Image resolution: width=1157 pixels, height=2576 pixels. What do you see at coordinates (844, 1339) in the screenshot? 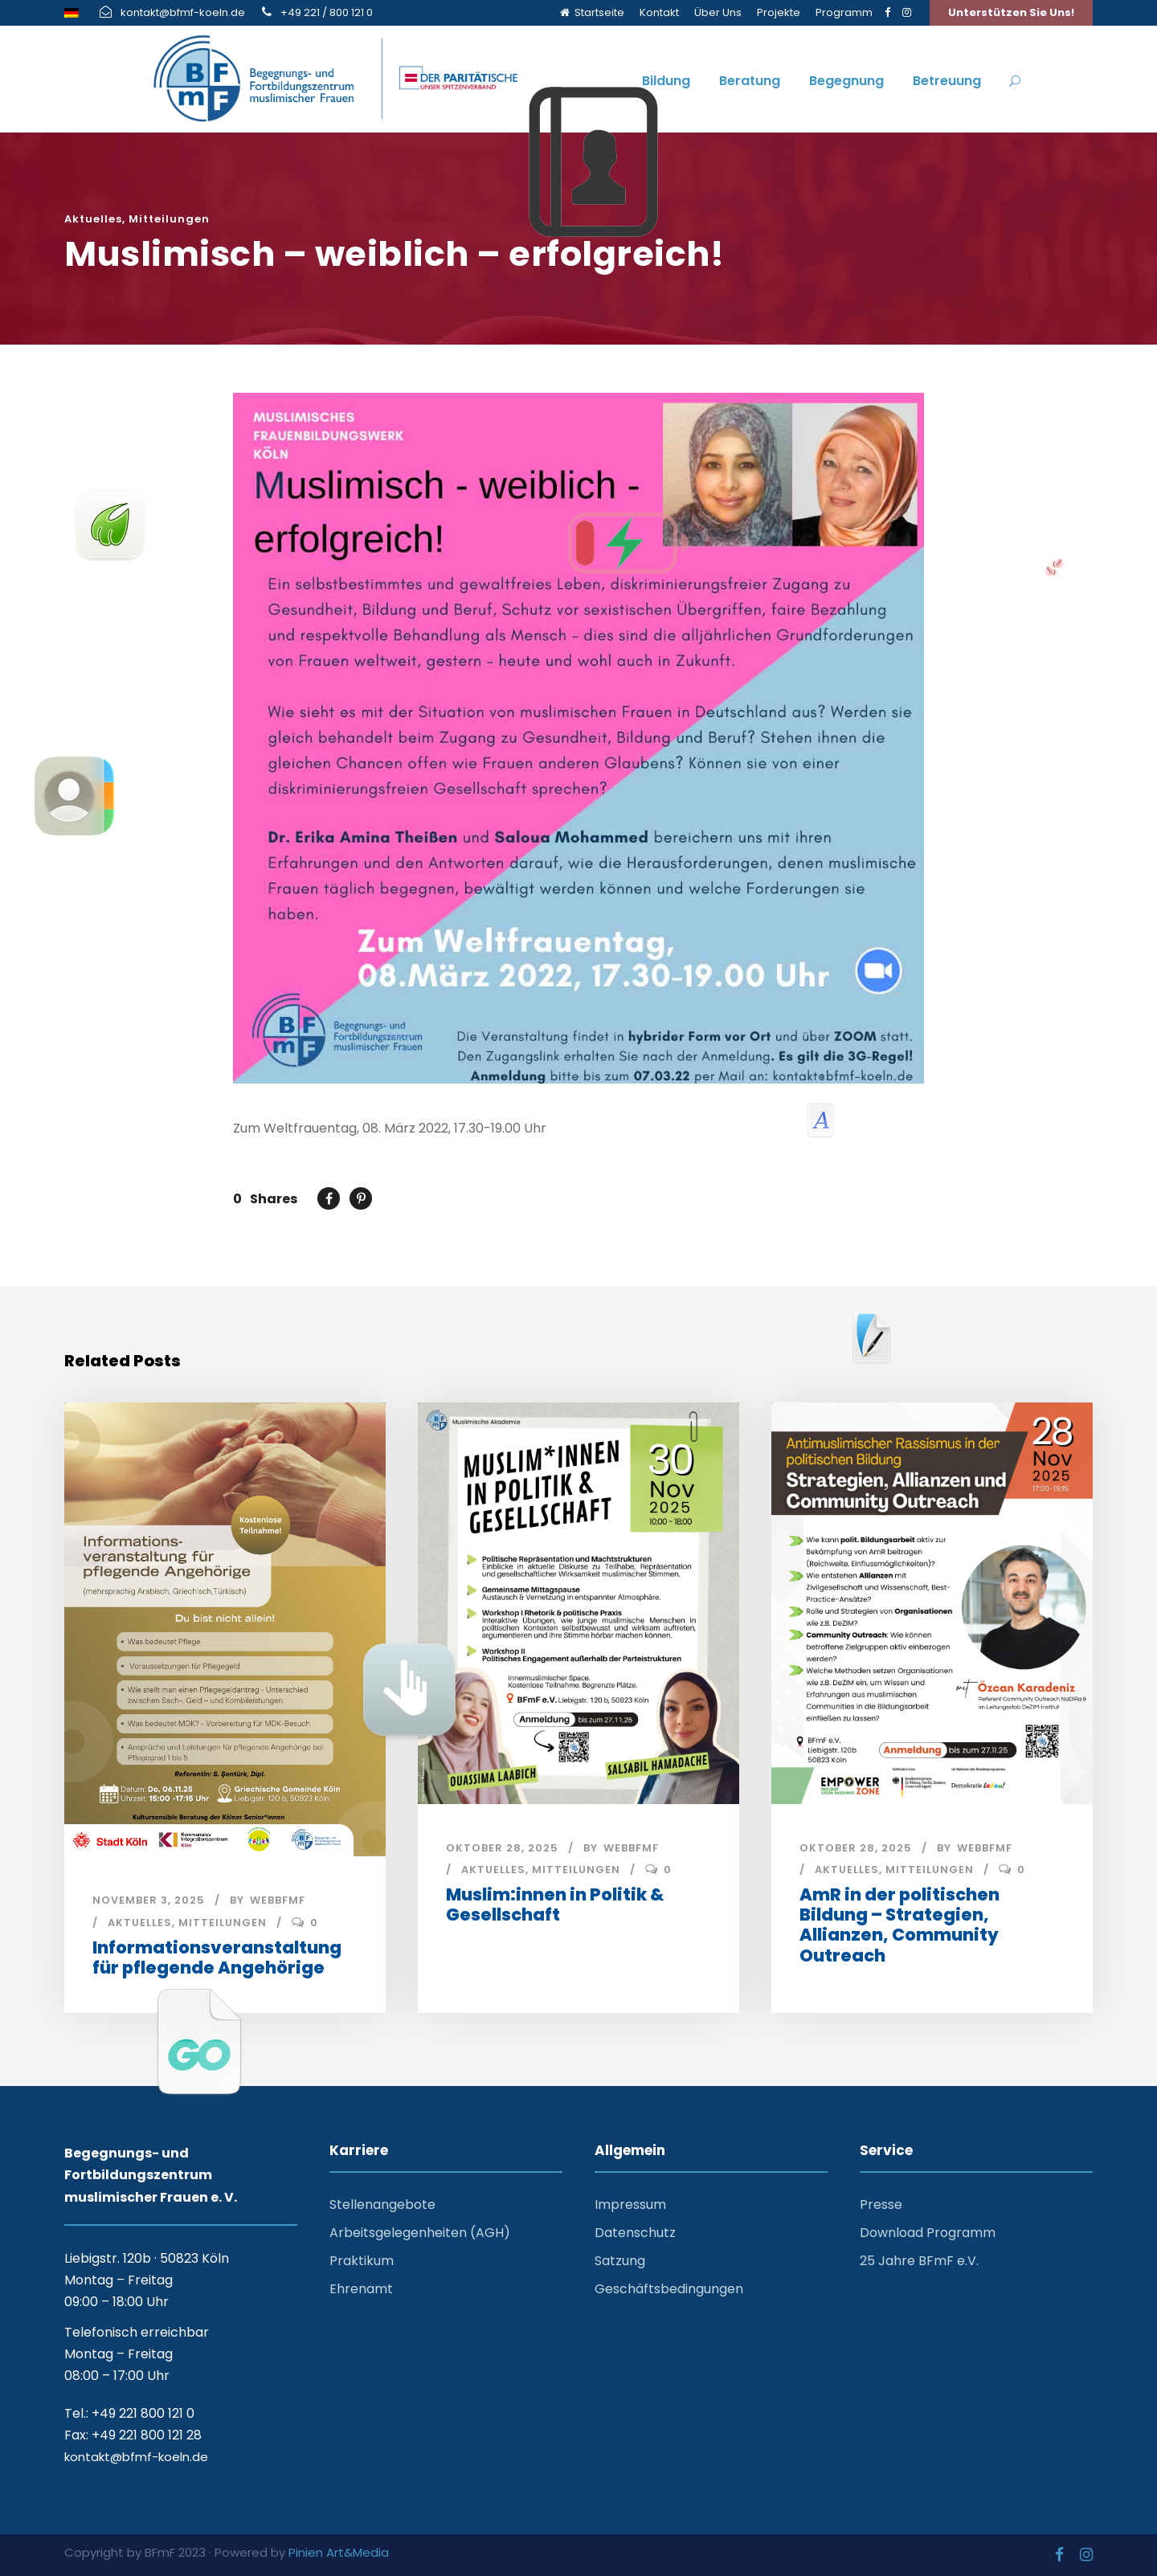
I see `a scribus document file` at bounding box center [844, 1339].